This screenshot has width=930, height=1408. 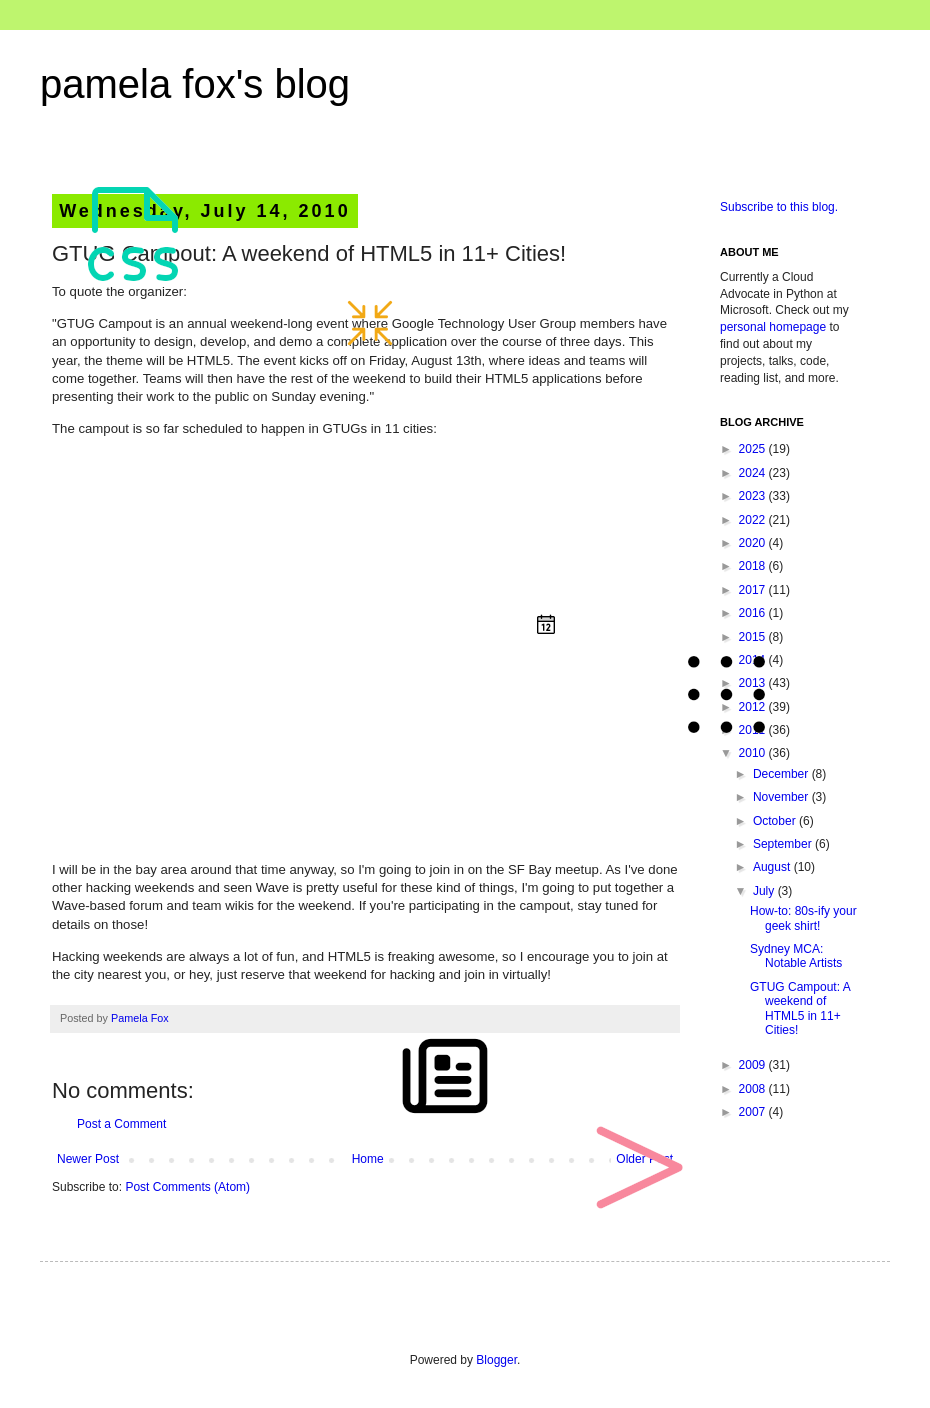 What do you see at coordinates (135, 238) in the screenshot?
I see `view or open a CSS stylesheet file` at bounding box center [135, 238].